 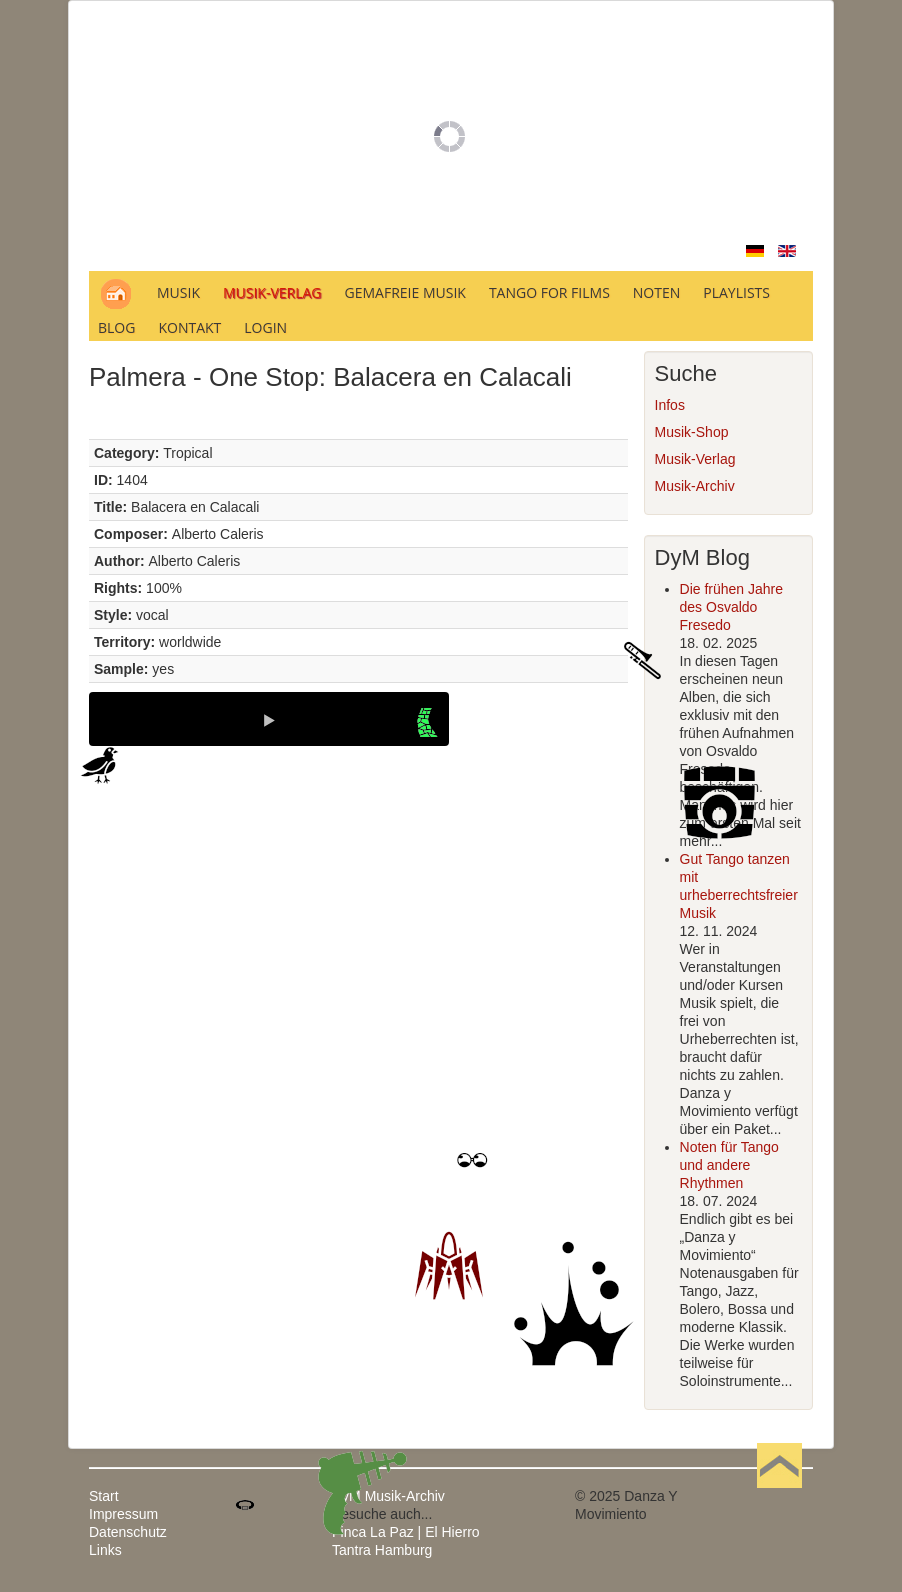 What do you see at coordinates (427, 722) in the screenshot?
I see `select or place a stone pathway in a building game` at bounding box center [427, 722].